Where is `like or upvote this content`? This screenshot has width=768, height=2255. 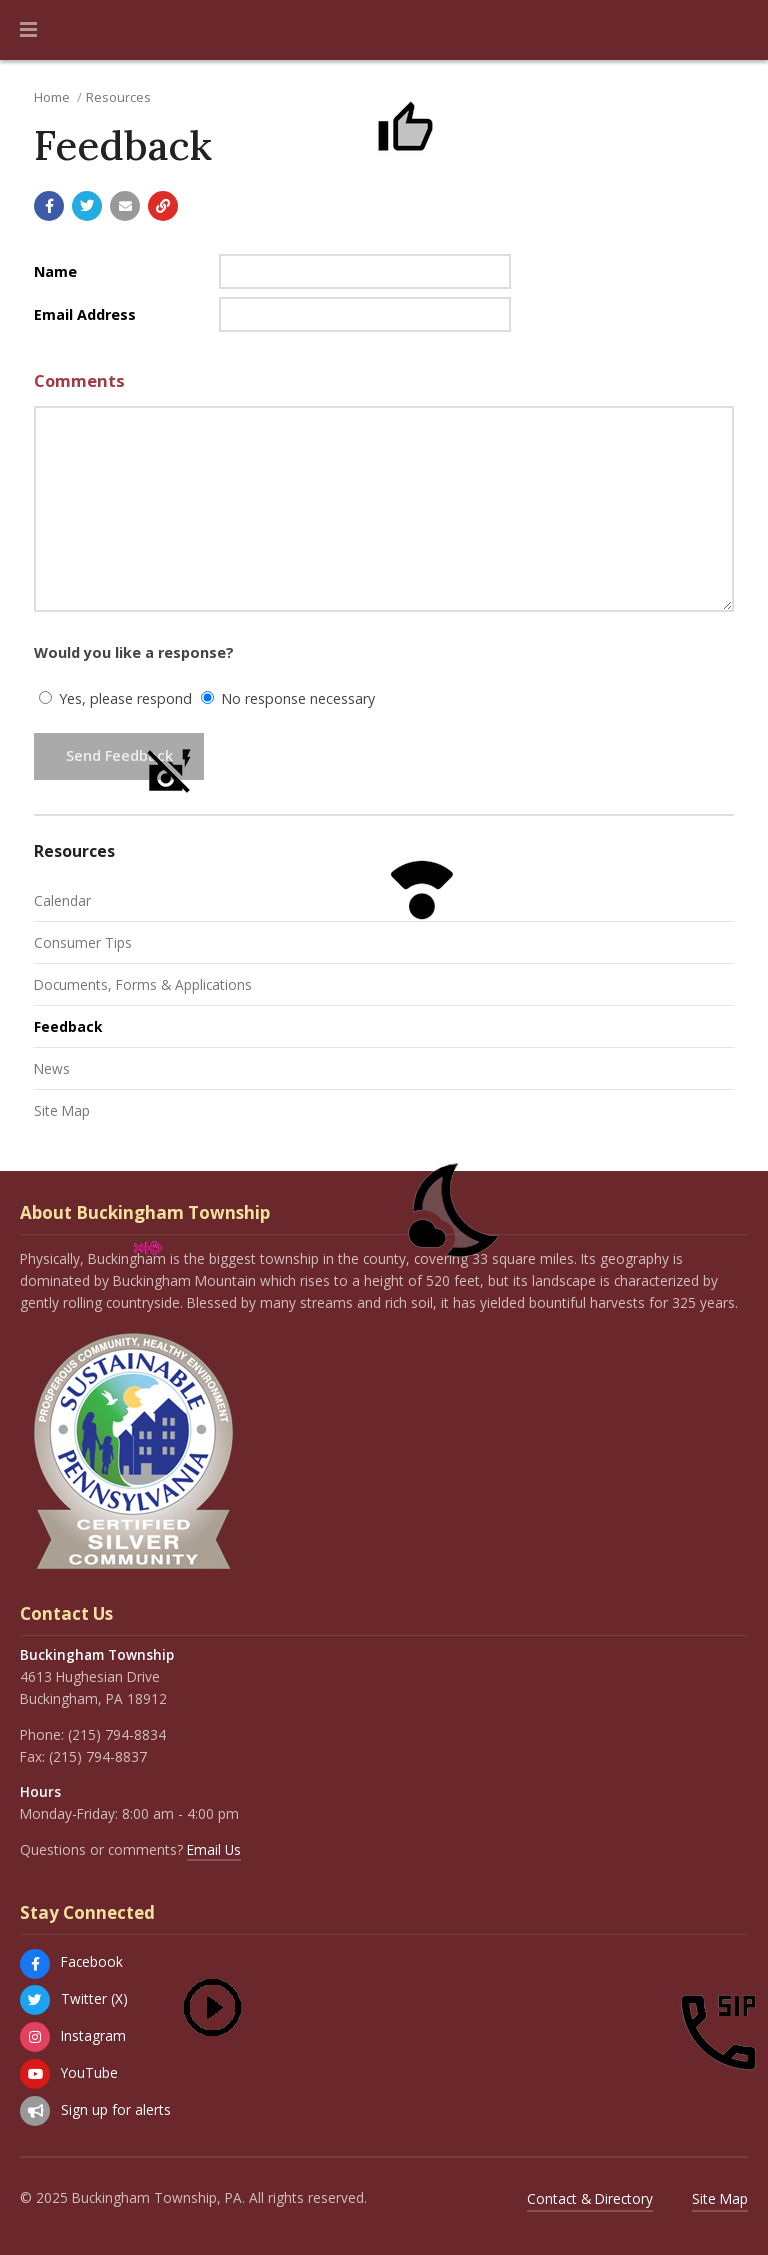 like or upvote this content is located at coordinates (405, 128).